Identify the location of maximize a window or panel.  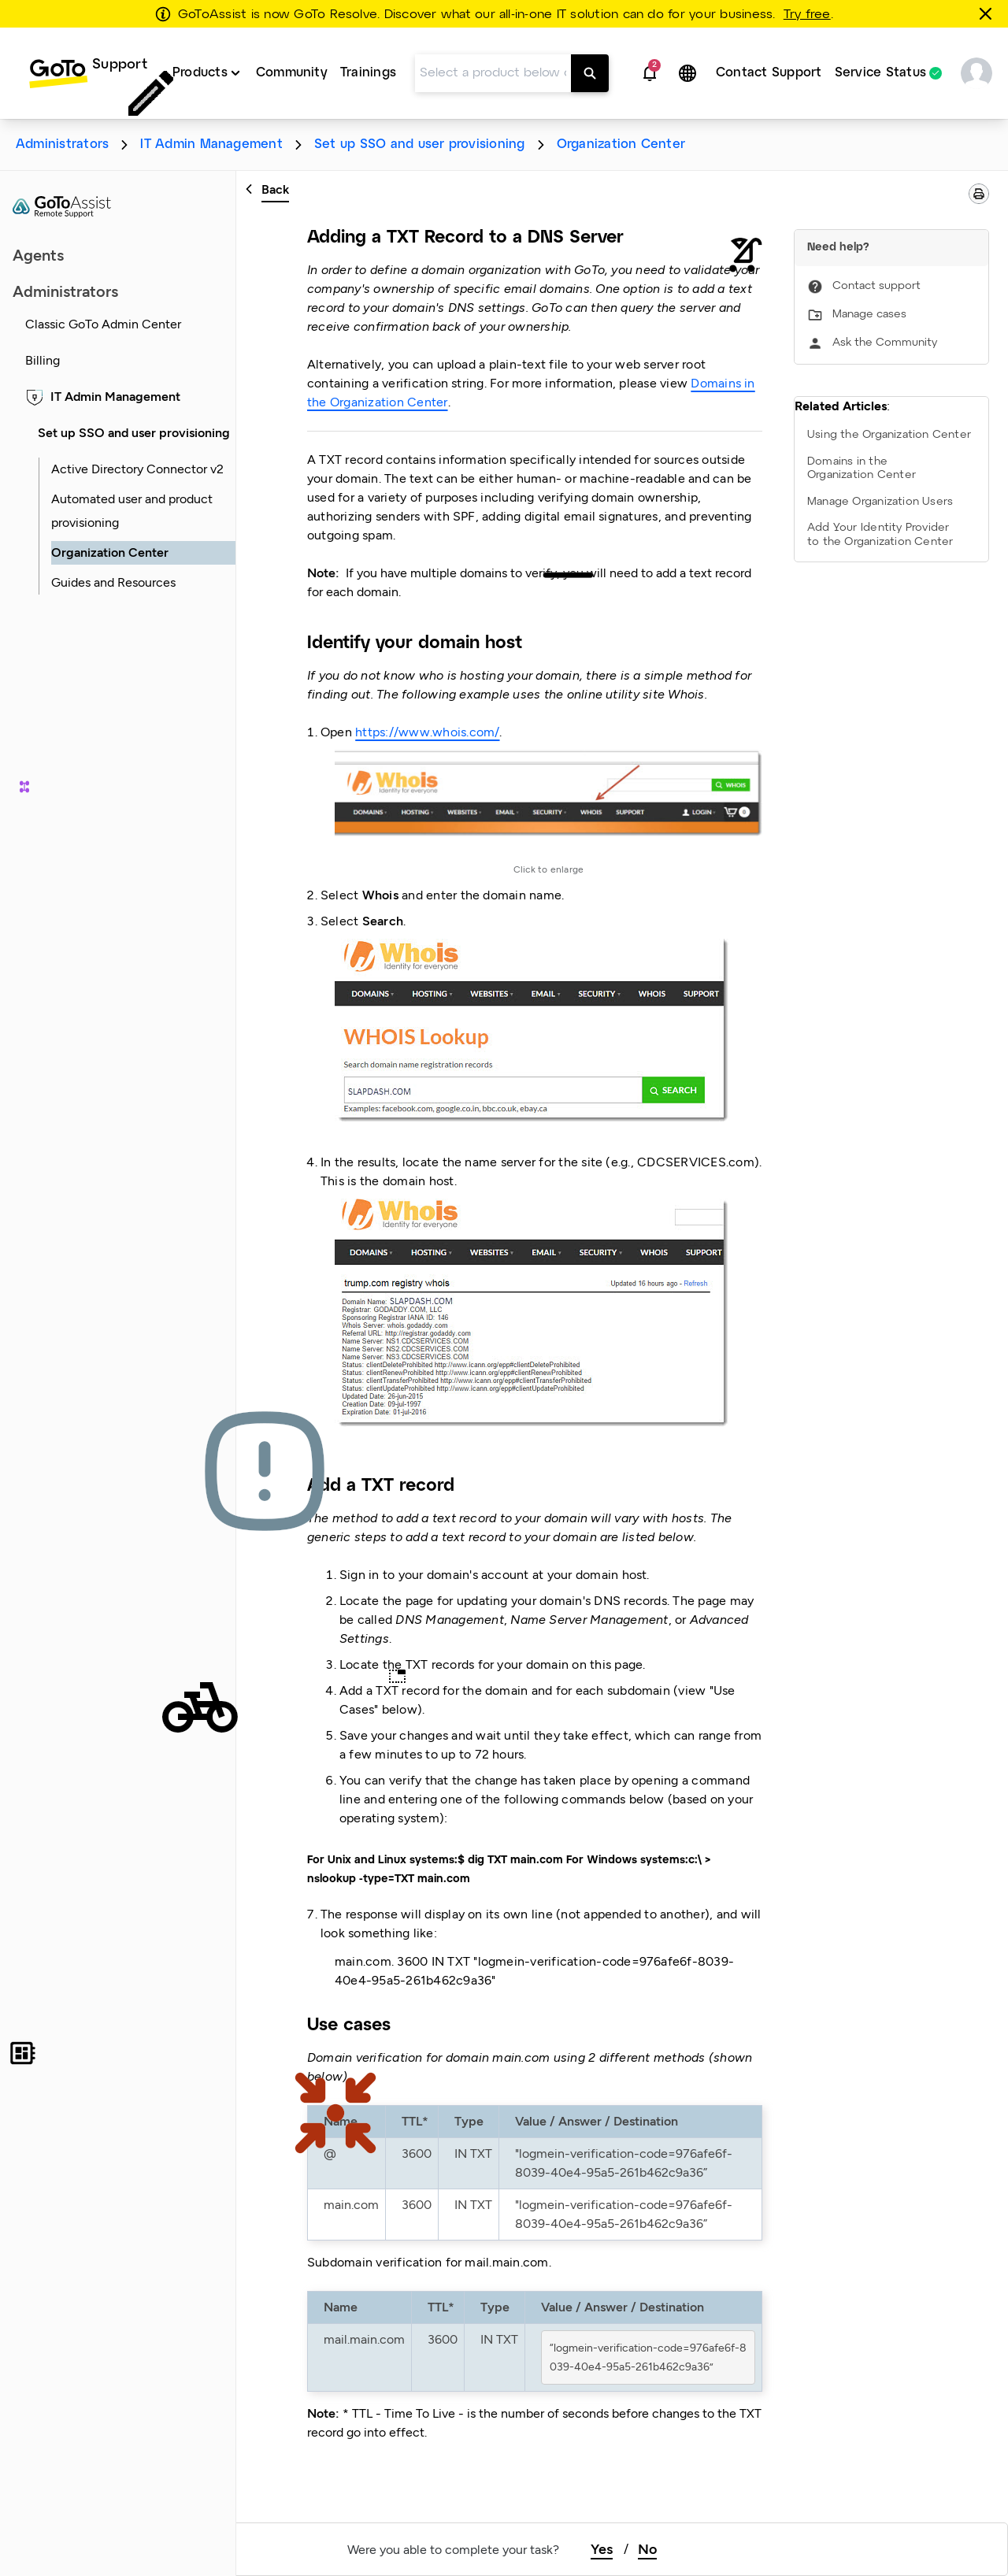
(568, 597).